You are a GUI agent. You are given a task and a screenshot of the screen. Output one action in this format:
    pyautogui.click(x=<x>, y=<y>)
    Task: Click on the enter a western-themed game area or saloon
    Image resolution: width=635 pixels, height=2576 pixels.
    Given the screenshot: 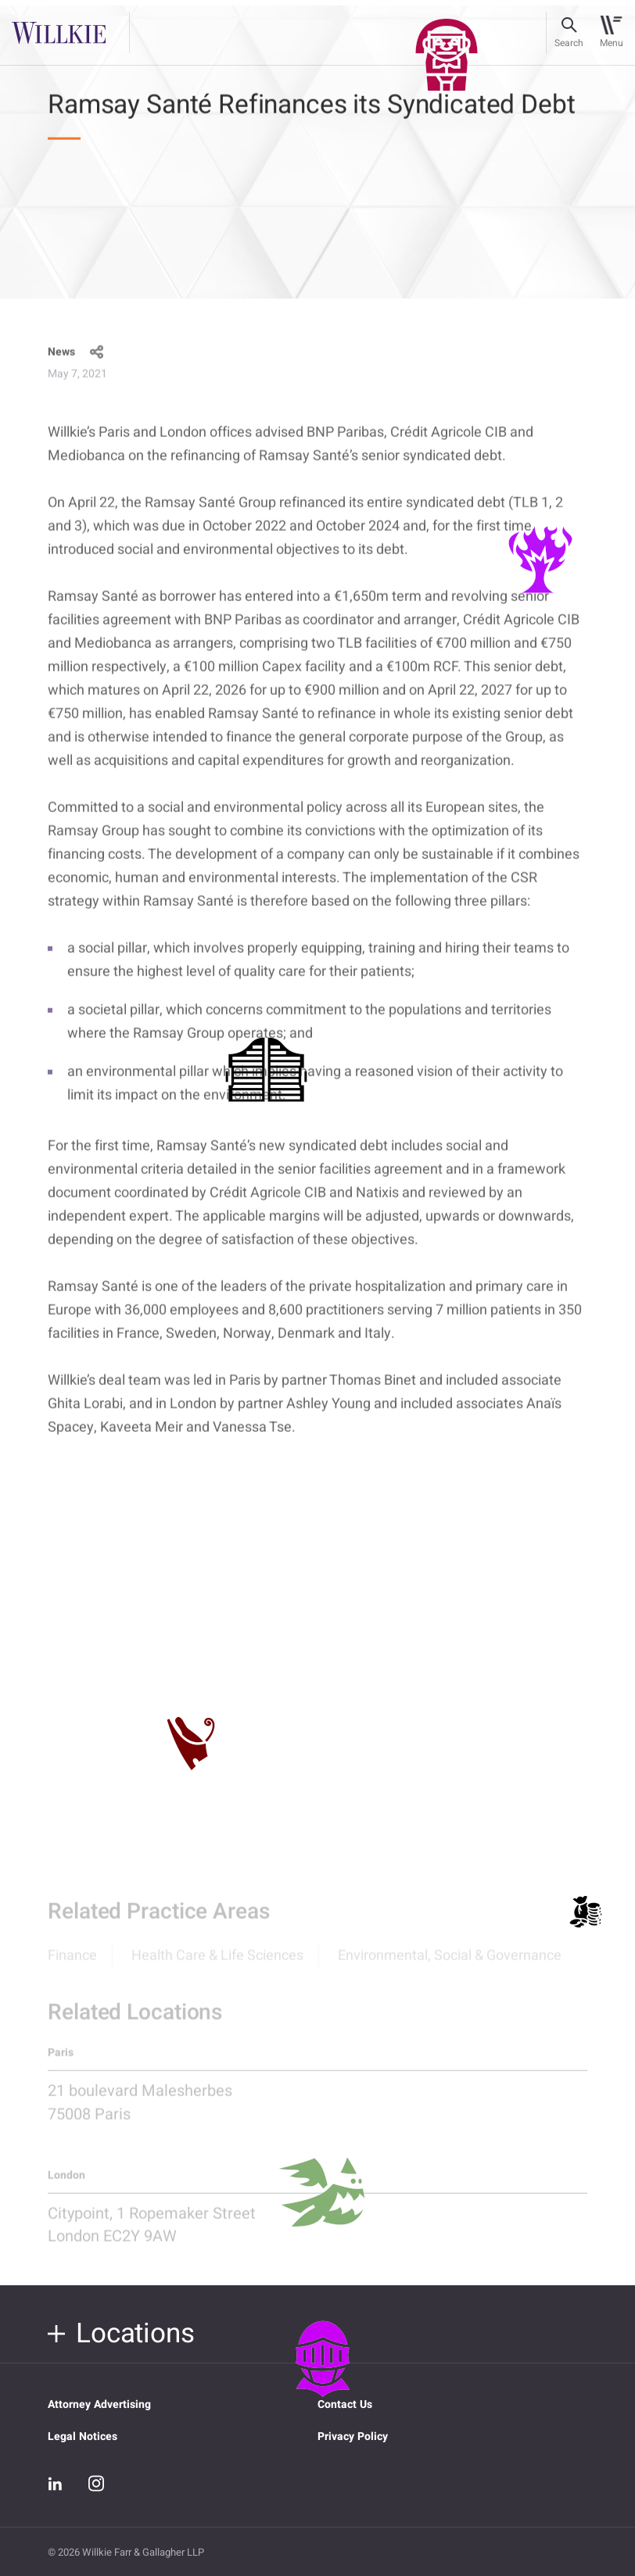 What is the action you would take?
    pyautogui.click(x=266, y=1069)
    